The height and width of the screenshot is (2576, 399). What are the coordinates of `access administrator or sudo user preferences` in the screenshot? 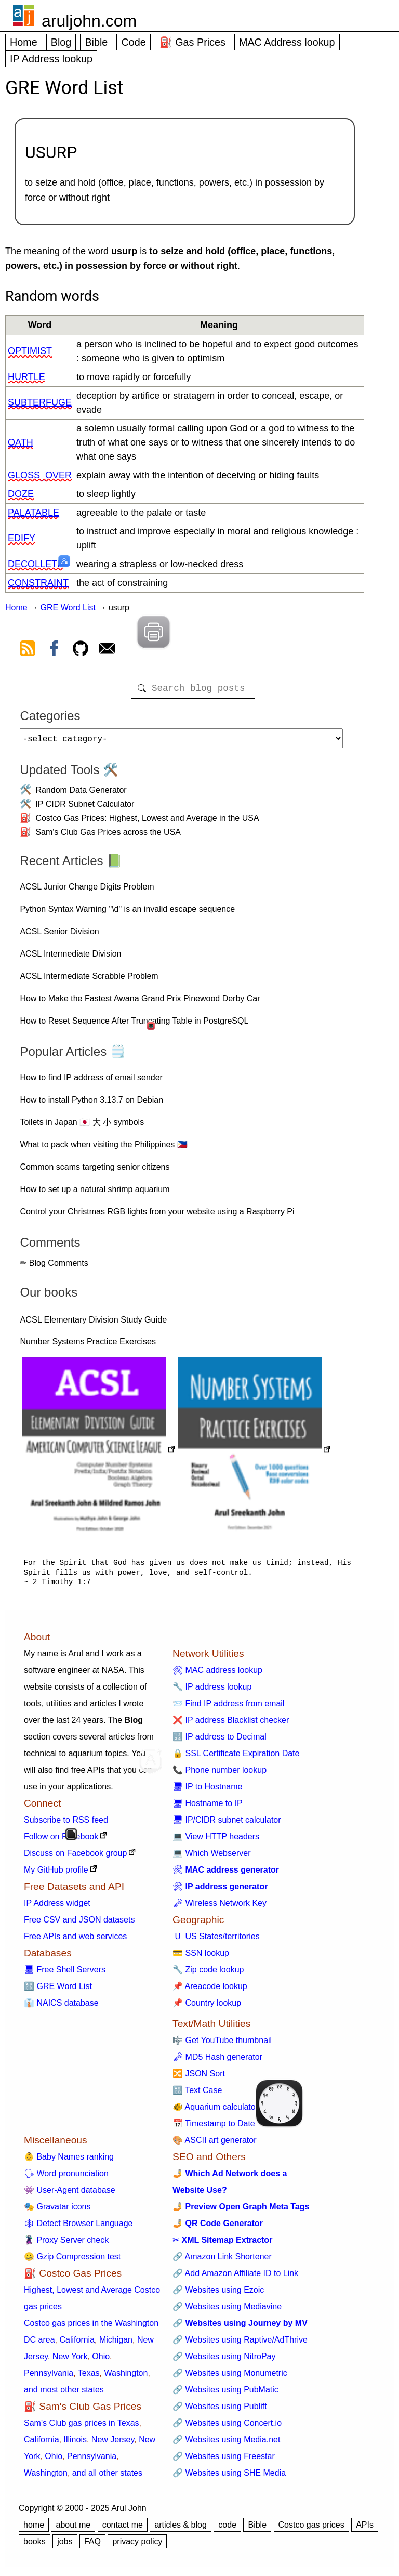 It's located at (64, 561).